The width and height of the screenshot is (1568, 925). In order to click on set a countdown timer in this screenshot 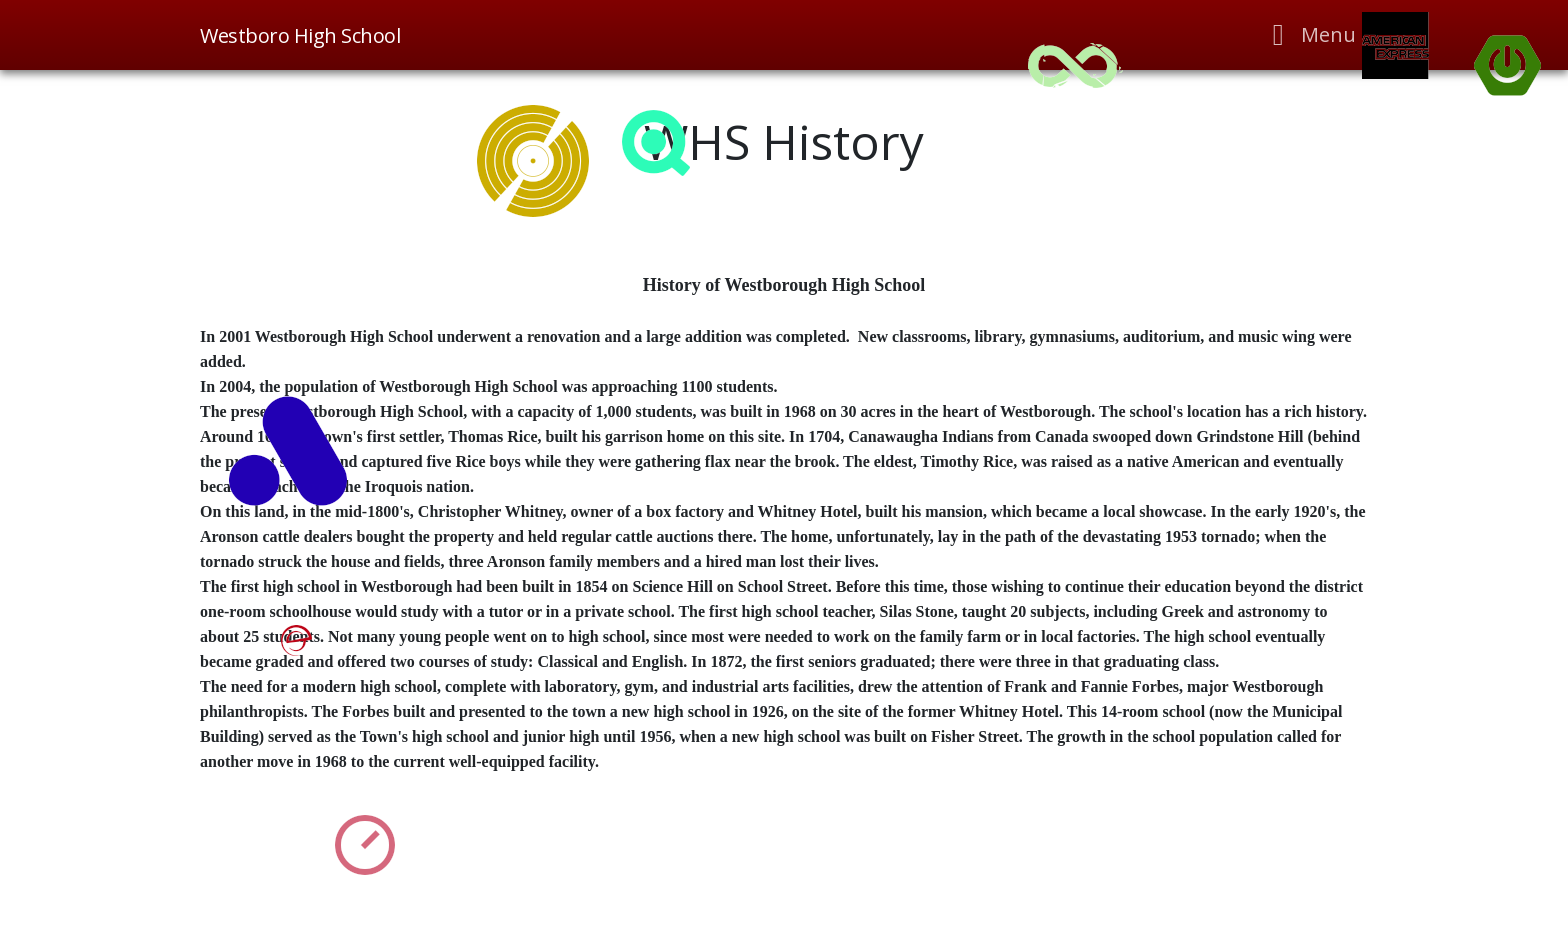, I will do `click(365, 845)`.